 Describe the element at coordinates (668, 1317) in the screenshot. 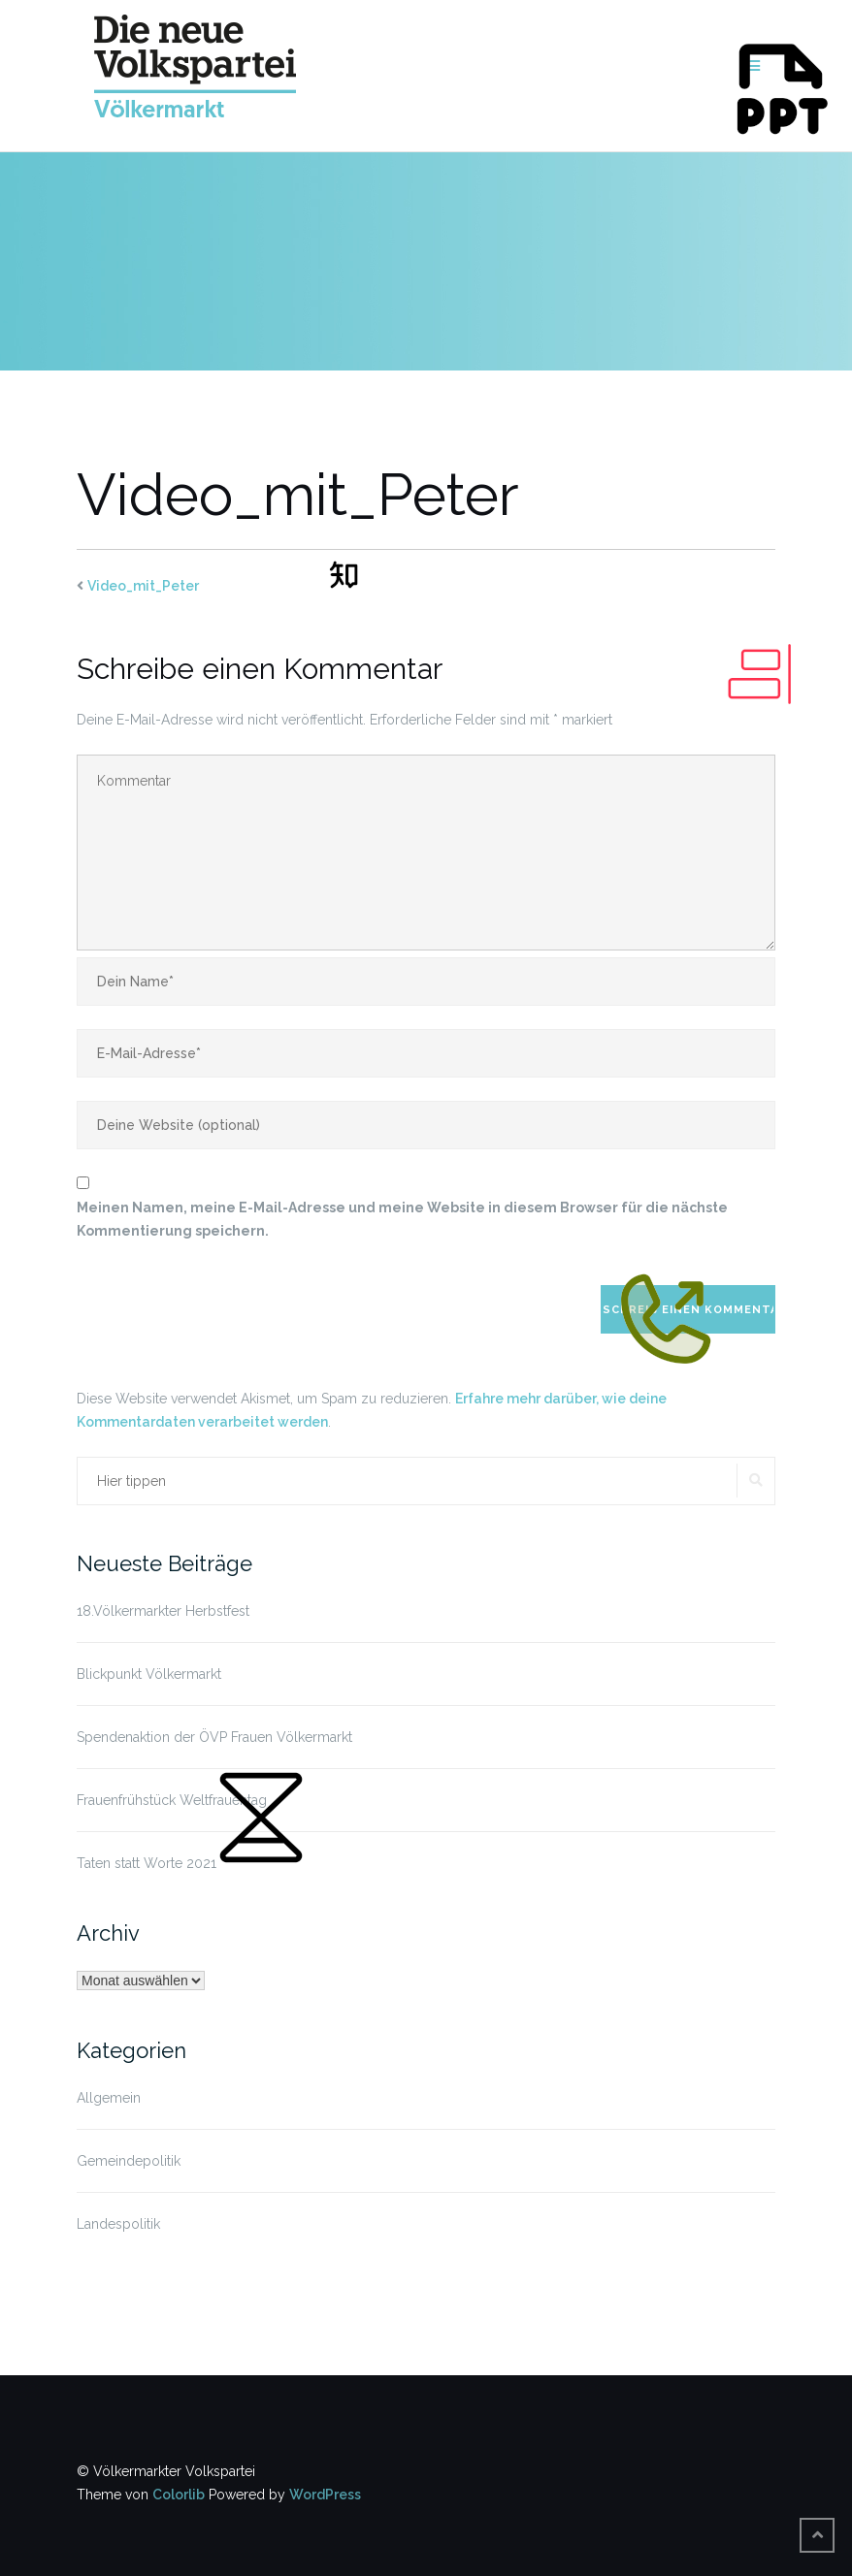

I see `make an outgoing call` at that location.